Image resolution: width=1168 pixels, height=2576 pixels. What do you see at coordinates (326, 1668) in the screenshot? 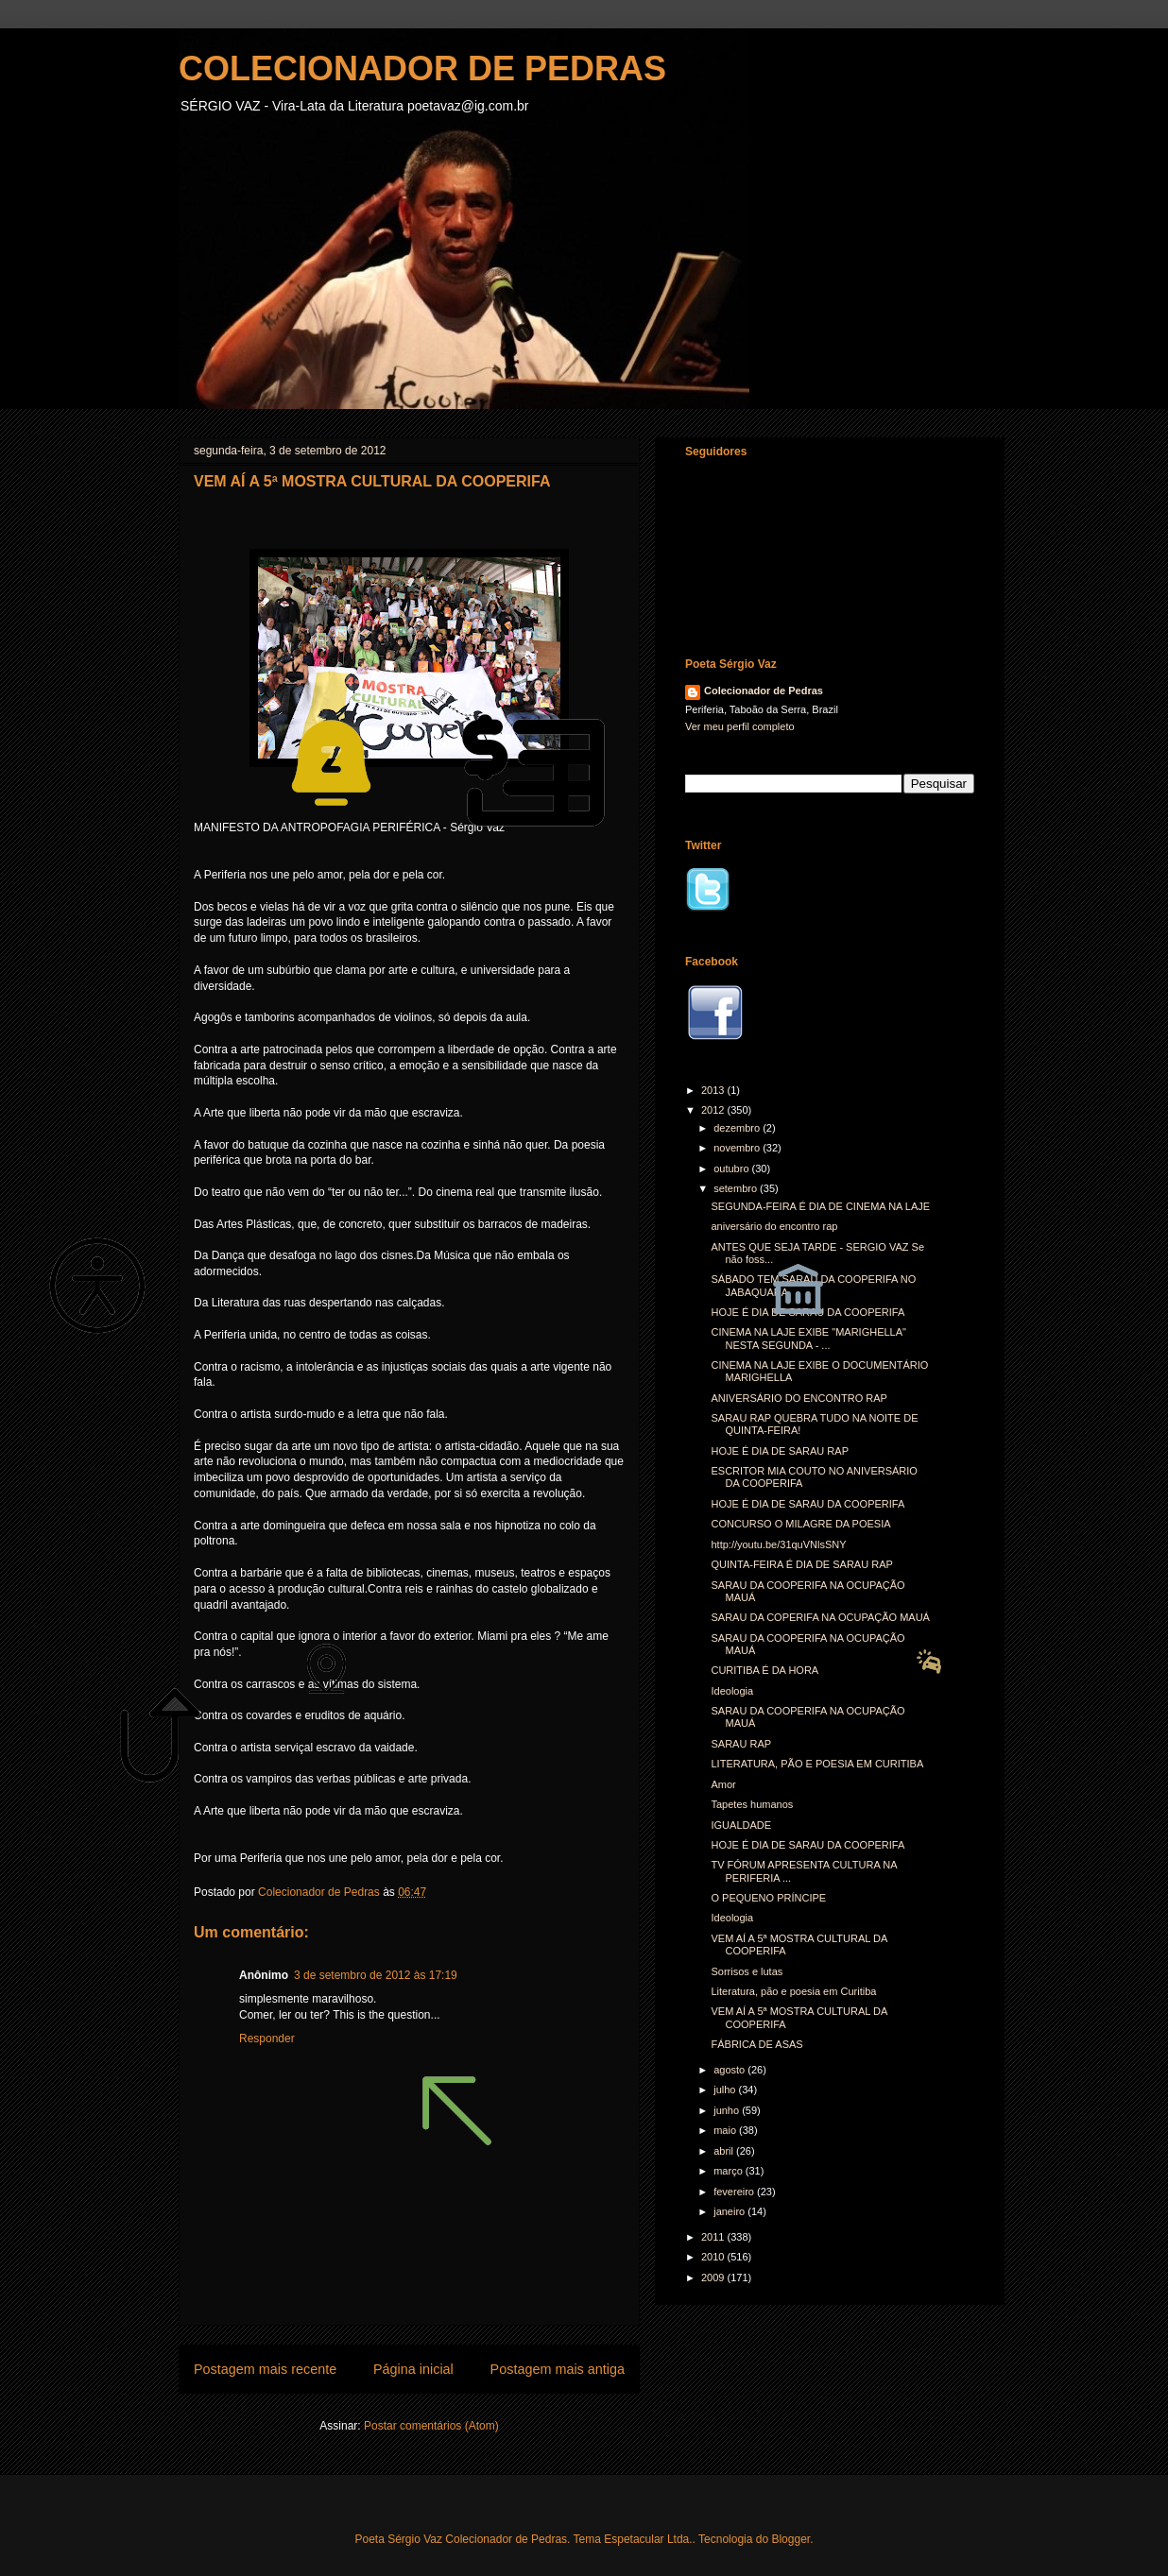
I see `view location on map` at bounding box center [326, 1668].